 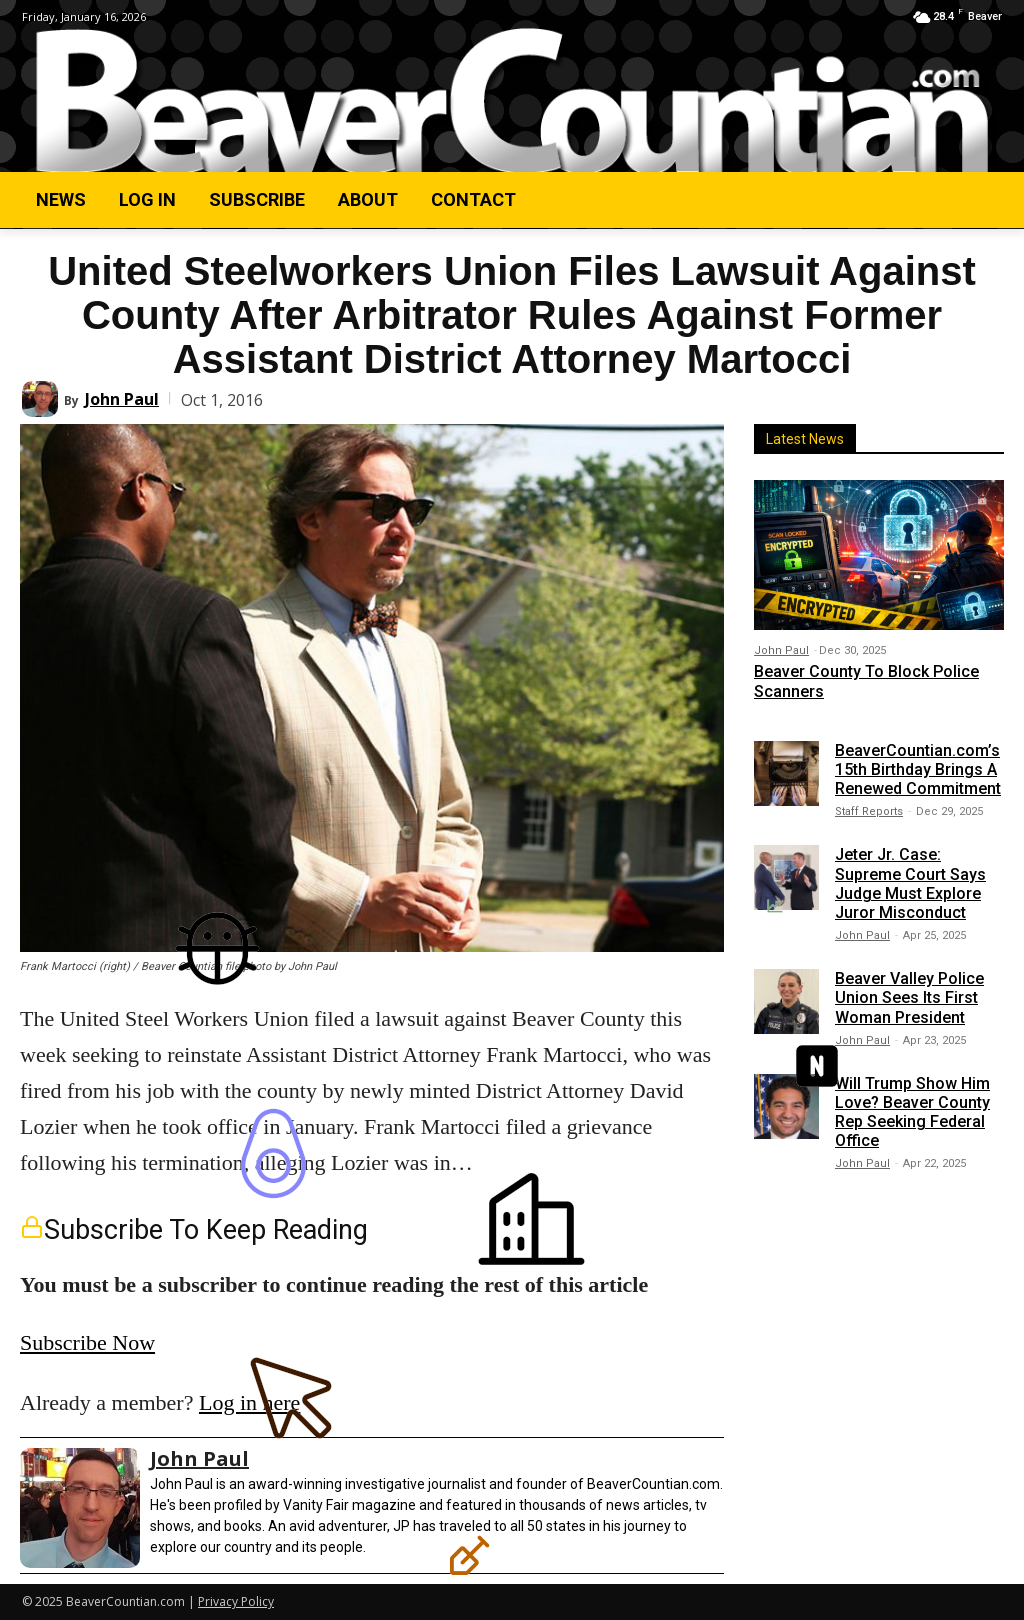 I want to click on view analytics or performance metrics, so click(x=775, y=906).